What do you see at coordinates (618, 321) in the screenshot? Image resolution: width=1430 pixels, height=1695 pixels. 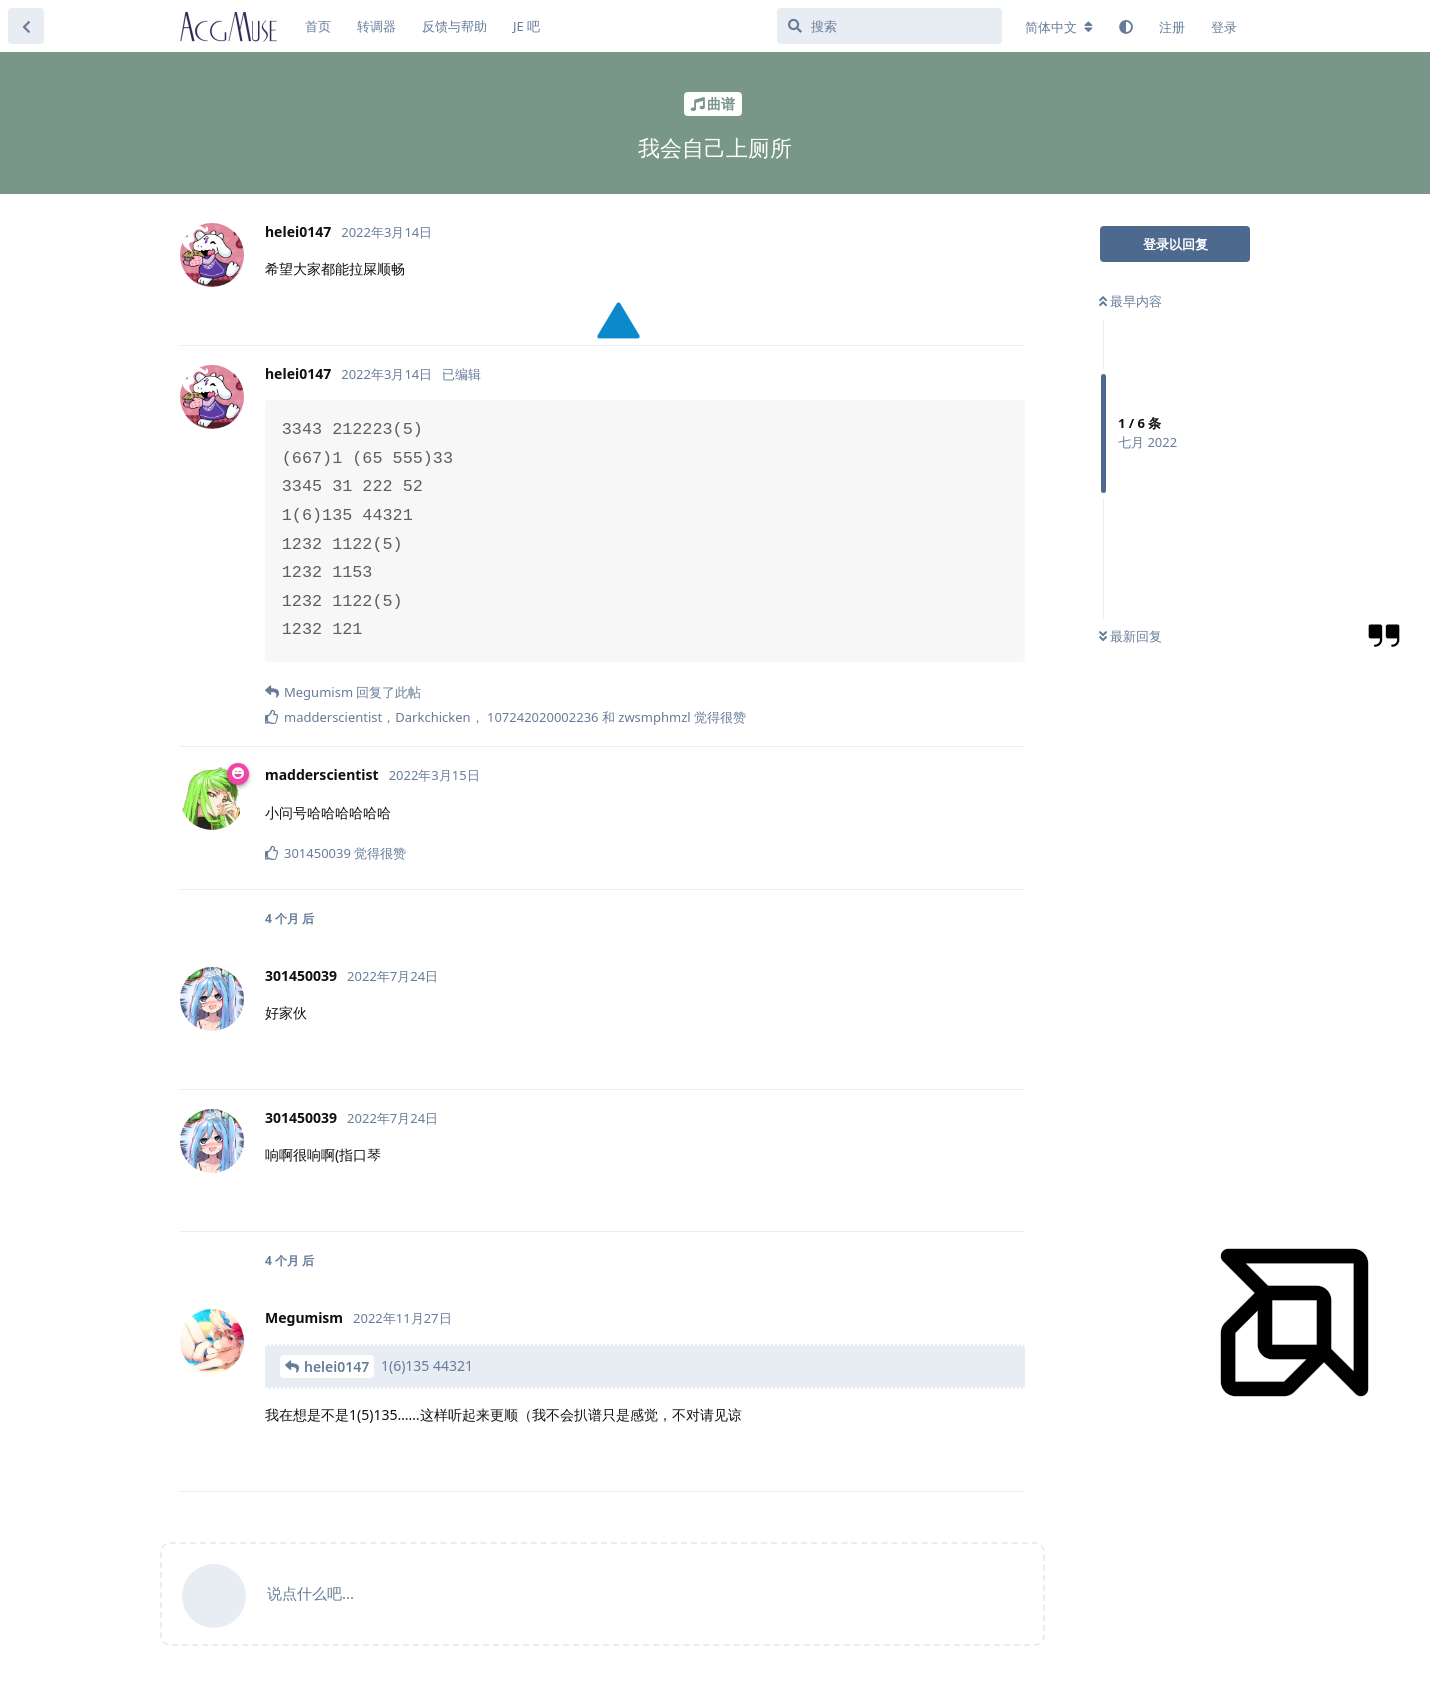 I see `vercel platform logo` at bounding box center [618, 321].